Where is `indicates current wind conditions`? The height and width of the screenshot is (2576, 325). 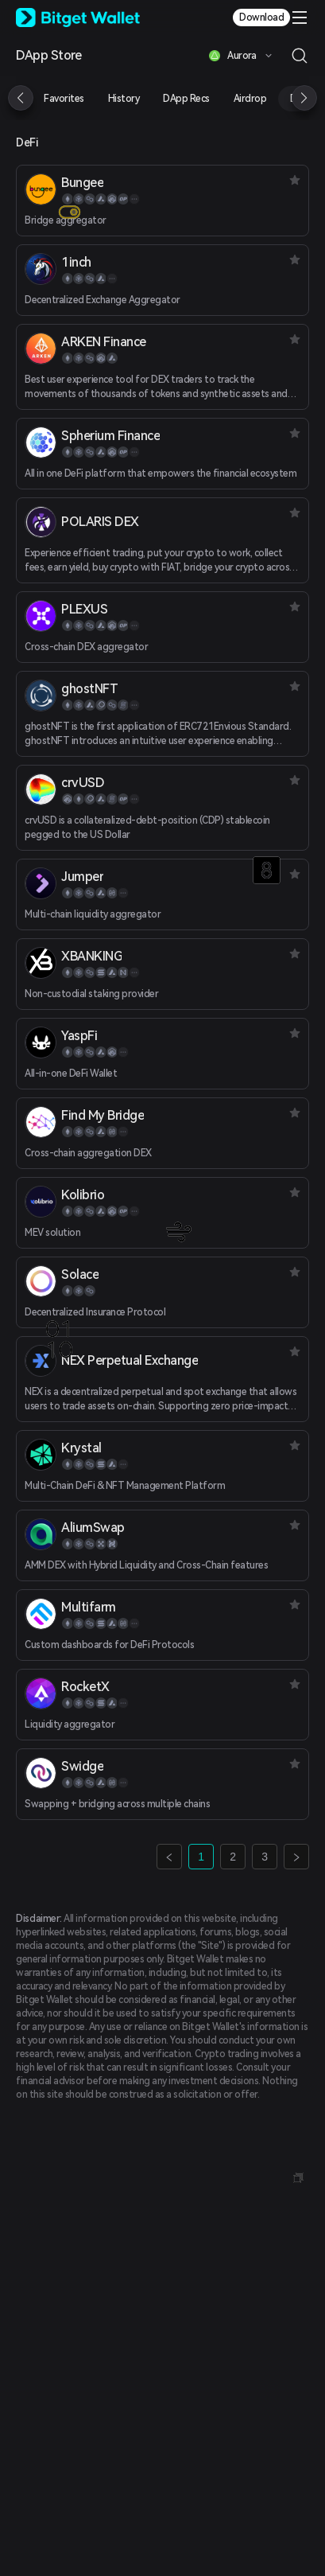 indicates current wind conditions is located at coordinates (179, 1232).